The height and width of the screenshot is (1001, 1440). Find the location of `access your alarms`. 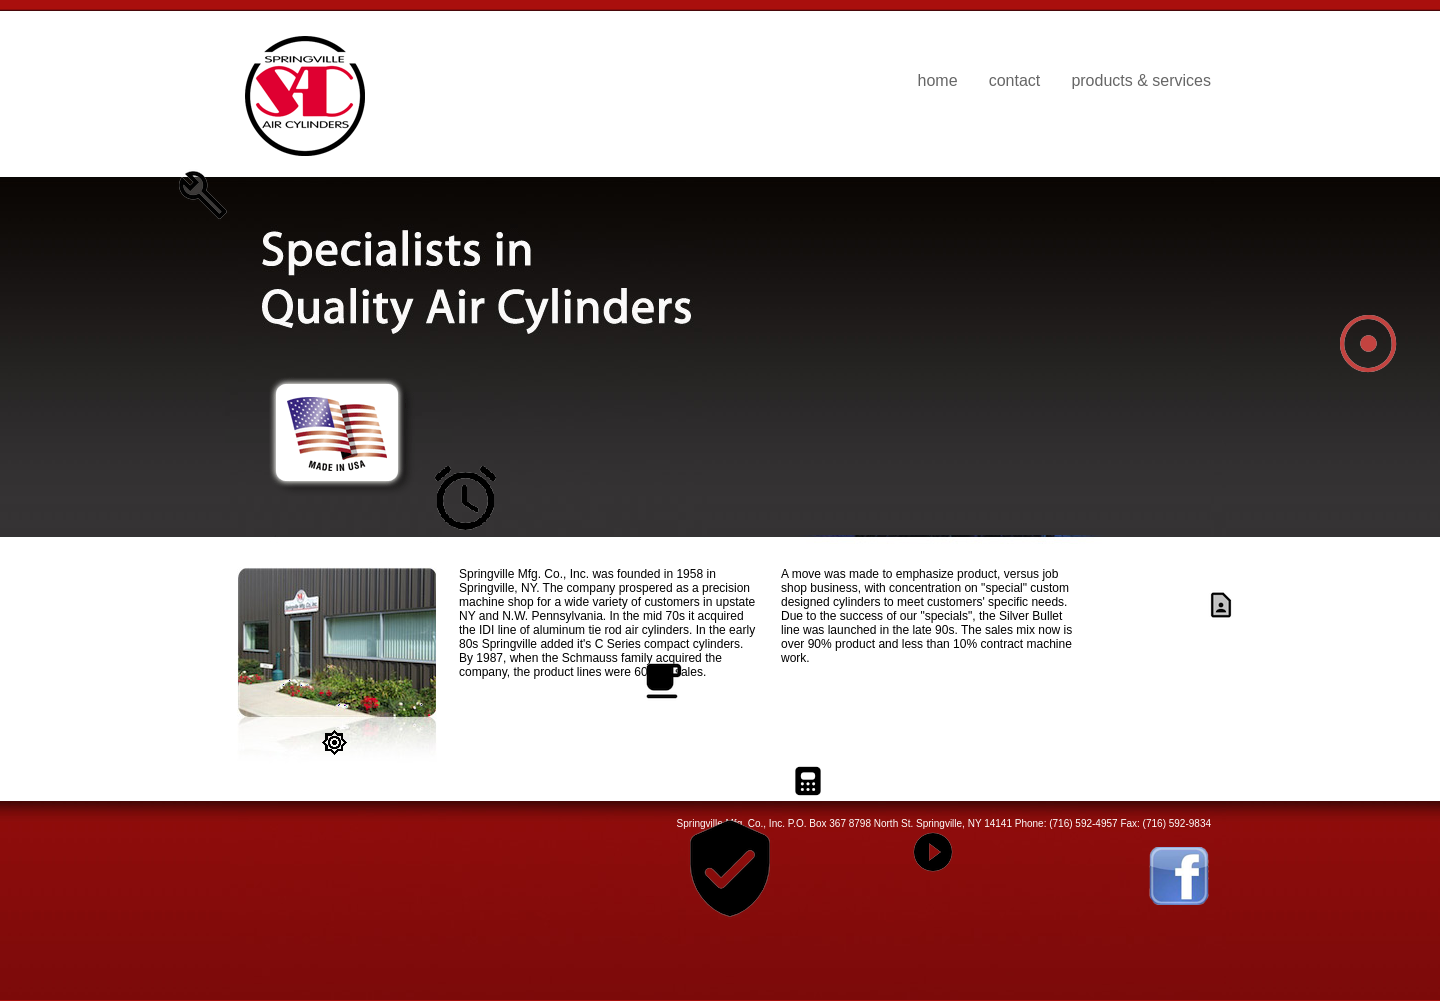

access your alarms is located at coordinates (465, 497).